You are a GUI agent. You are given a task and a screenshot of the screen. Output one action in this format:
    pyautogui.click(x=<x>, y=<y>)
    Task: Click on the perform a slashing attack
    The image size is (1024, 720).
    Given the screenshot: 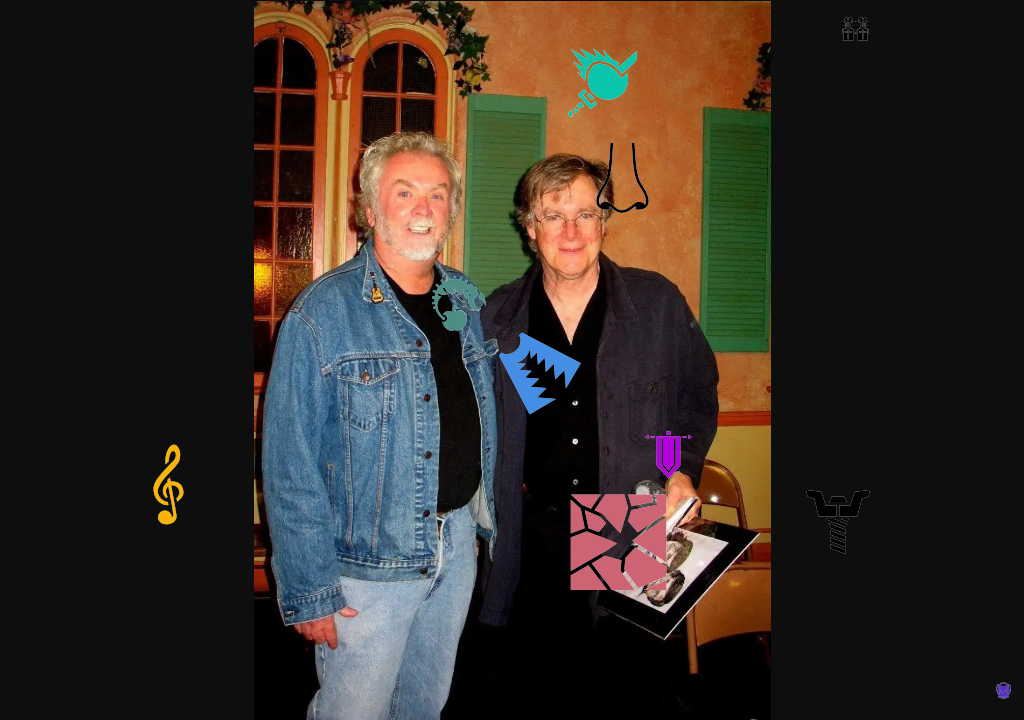 What is the action you would take?
    pyautogui.click(x=602, y=82)
    